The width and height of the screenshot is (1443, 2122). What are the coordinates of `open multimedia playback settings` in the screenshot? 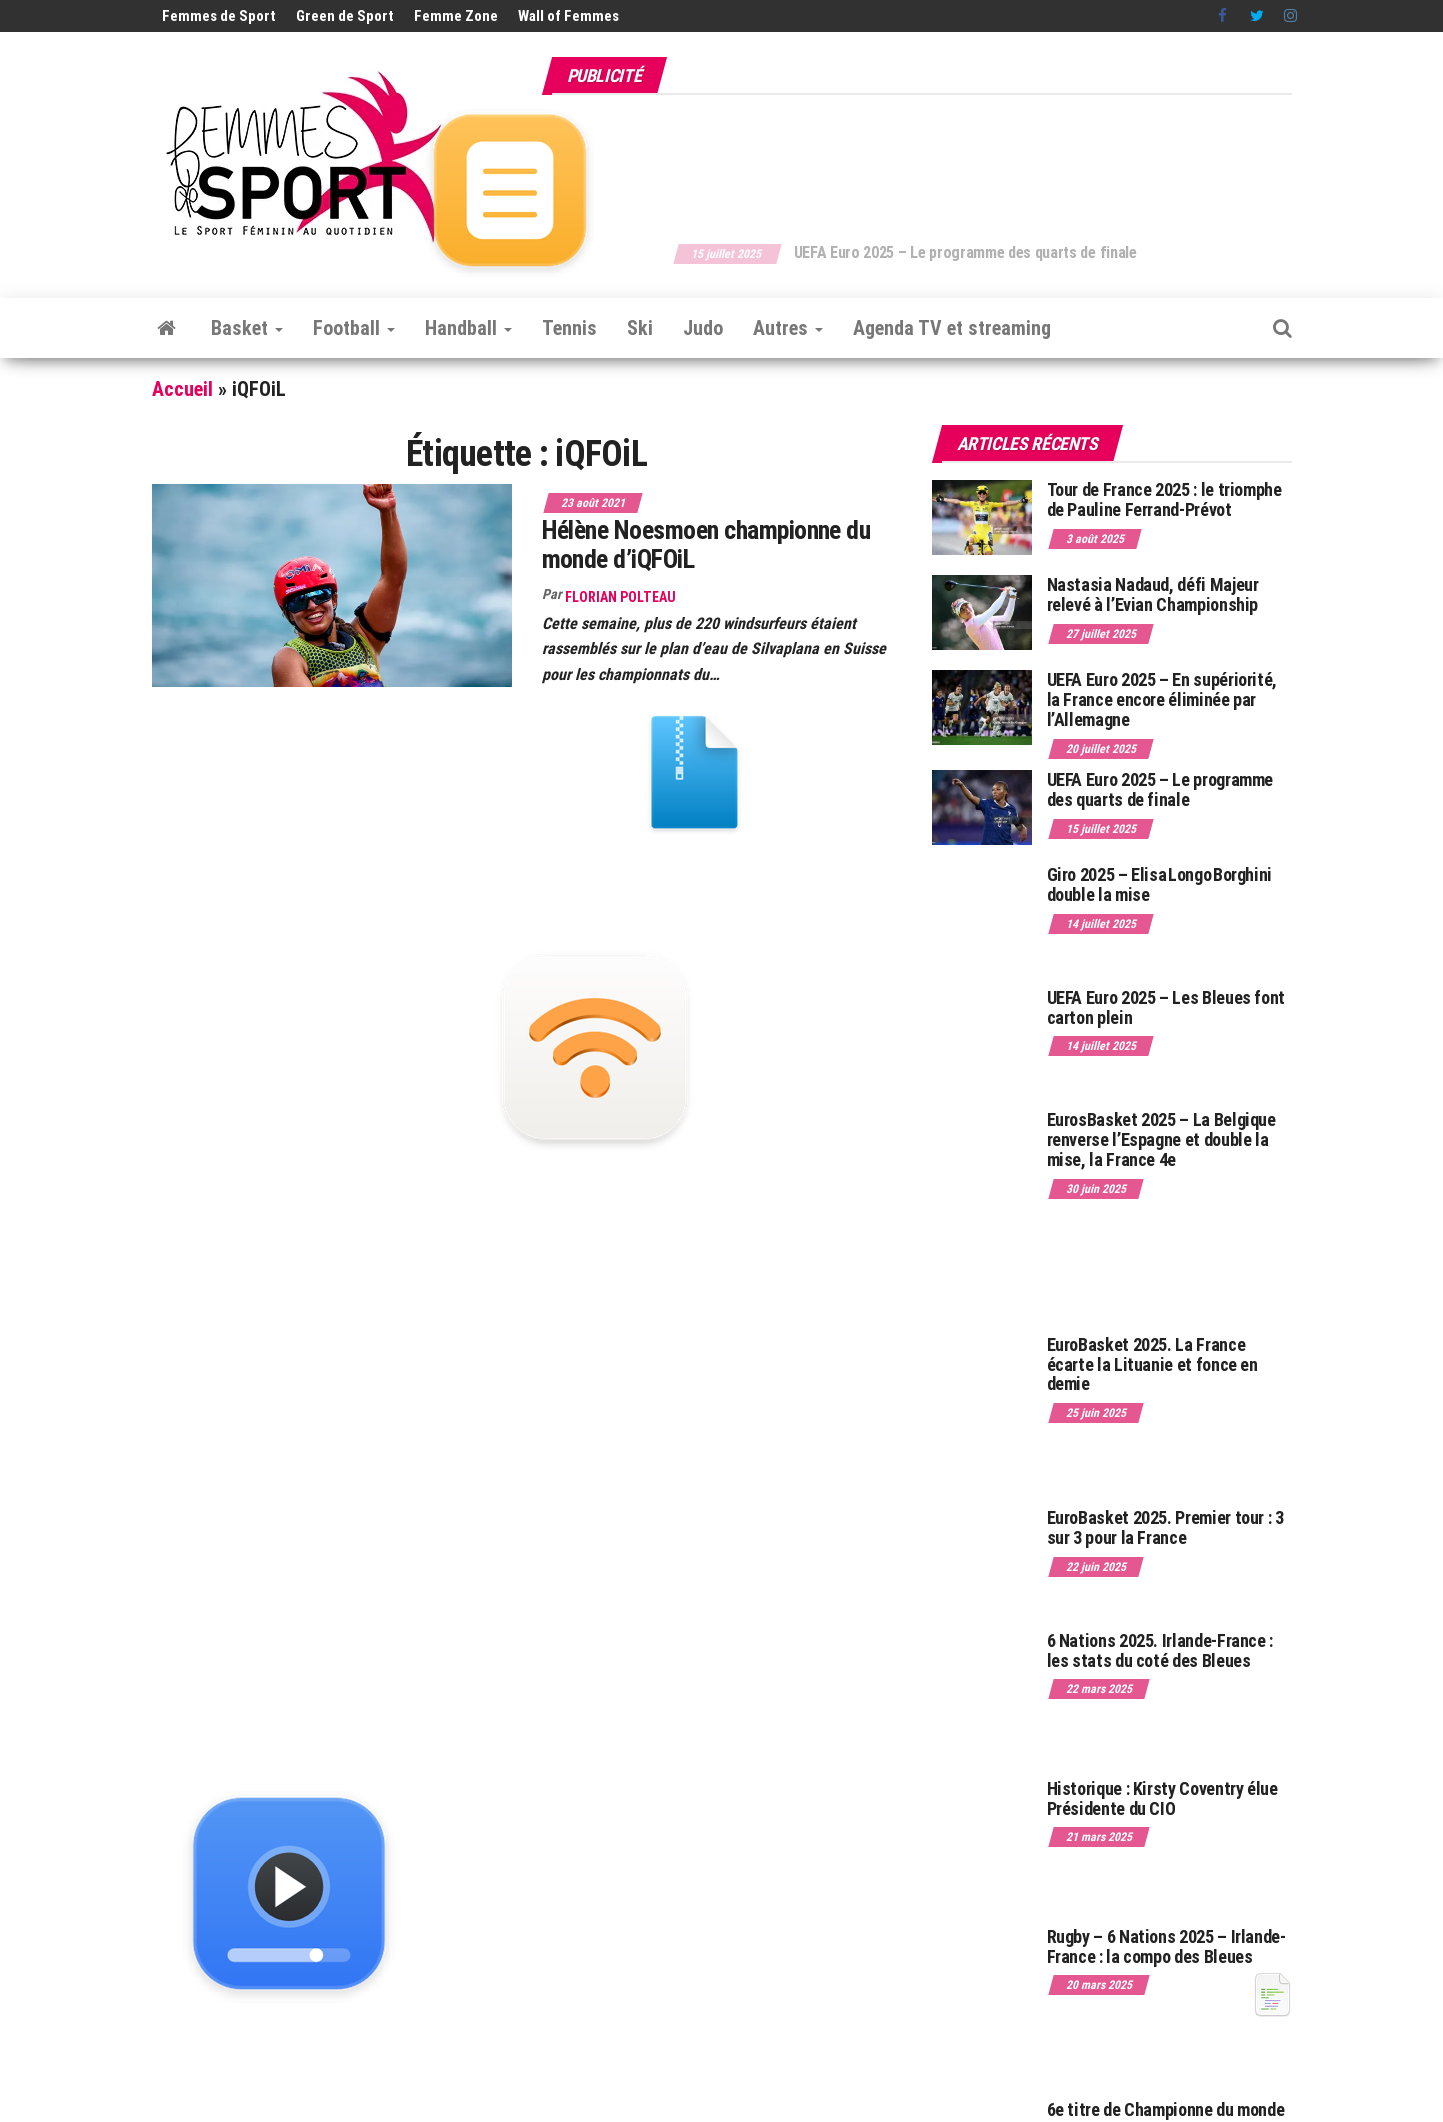 It's located at (289, 1897).